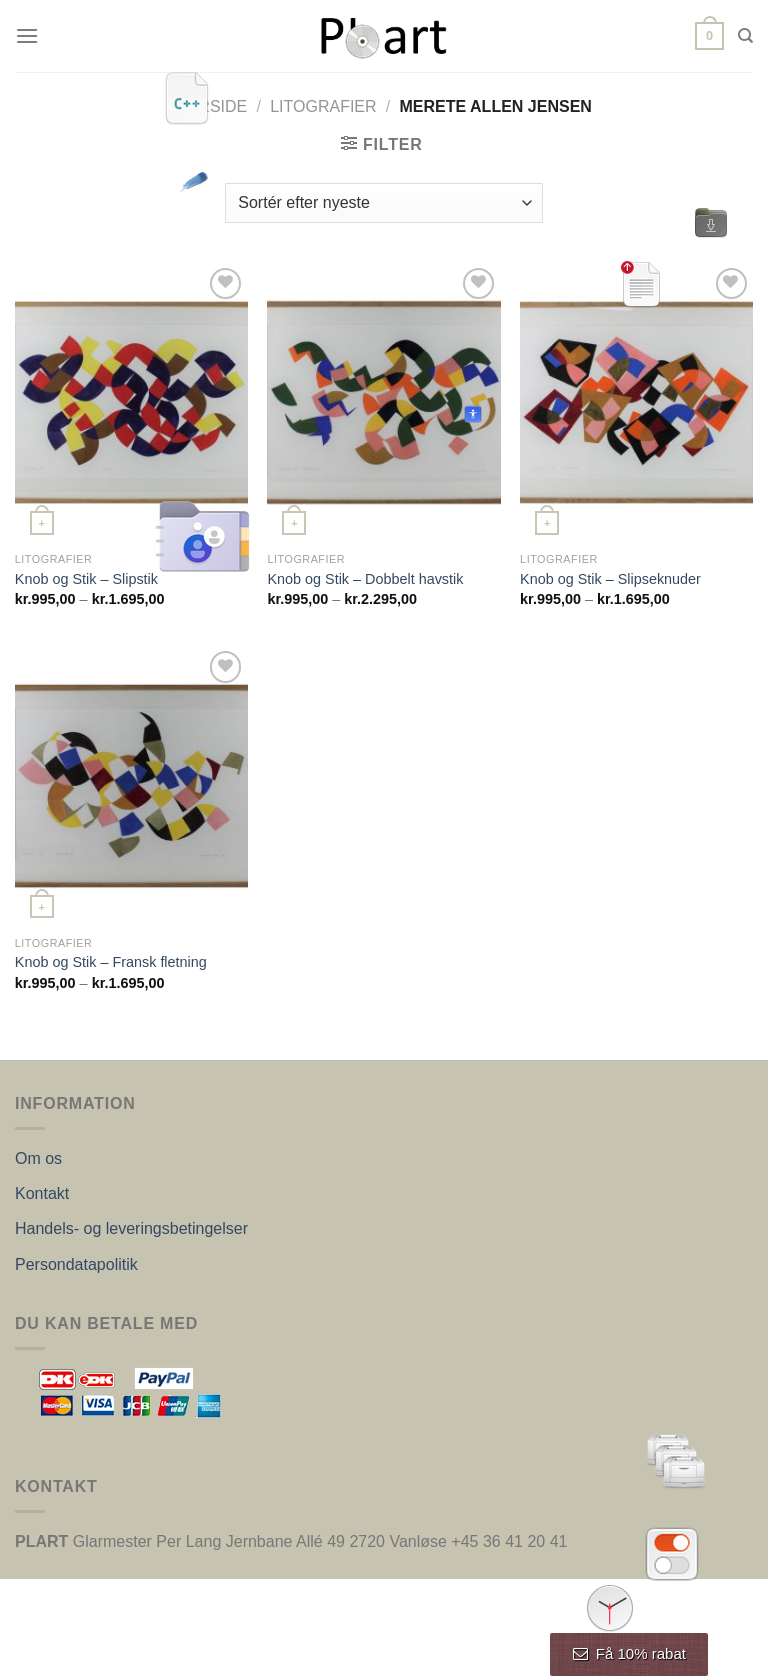 This screenshot has height=1676, width=768. I want to click on open microsoft contacts folder, so click(204, 539).